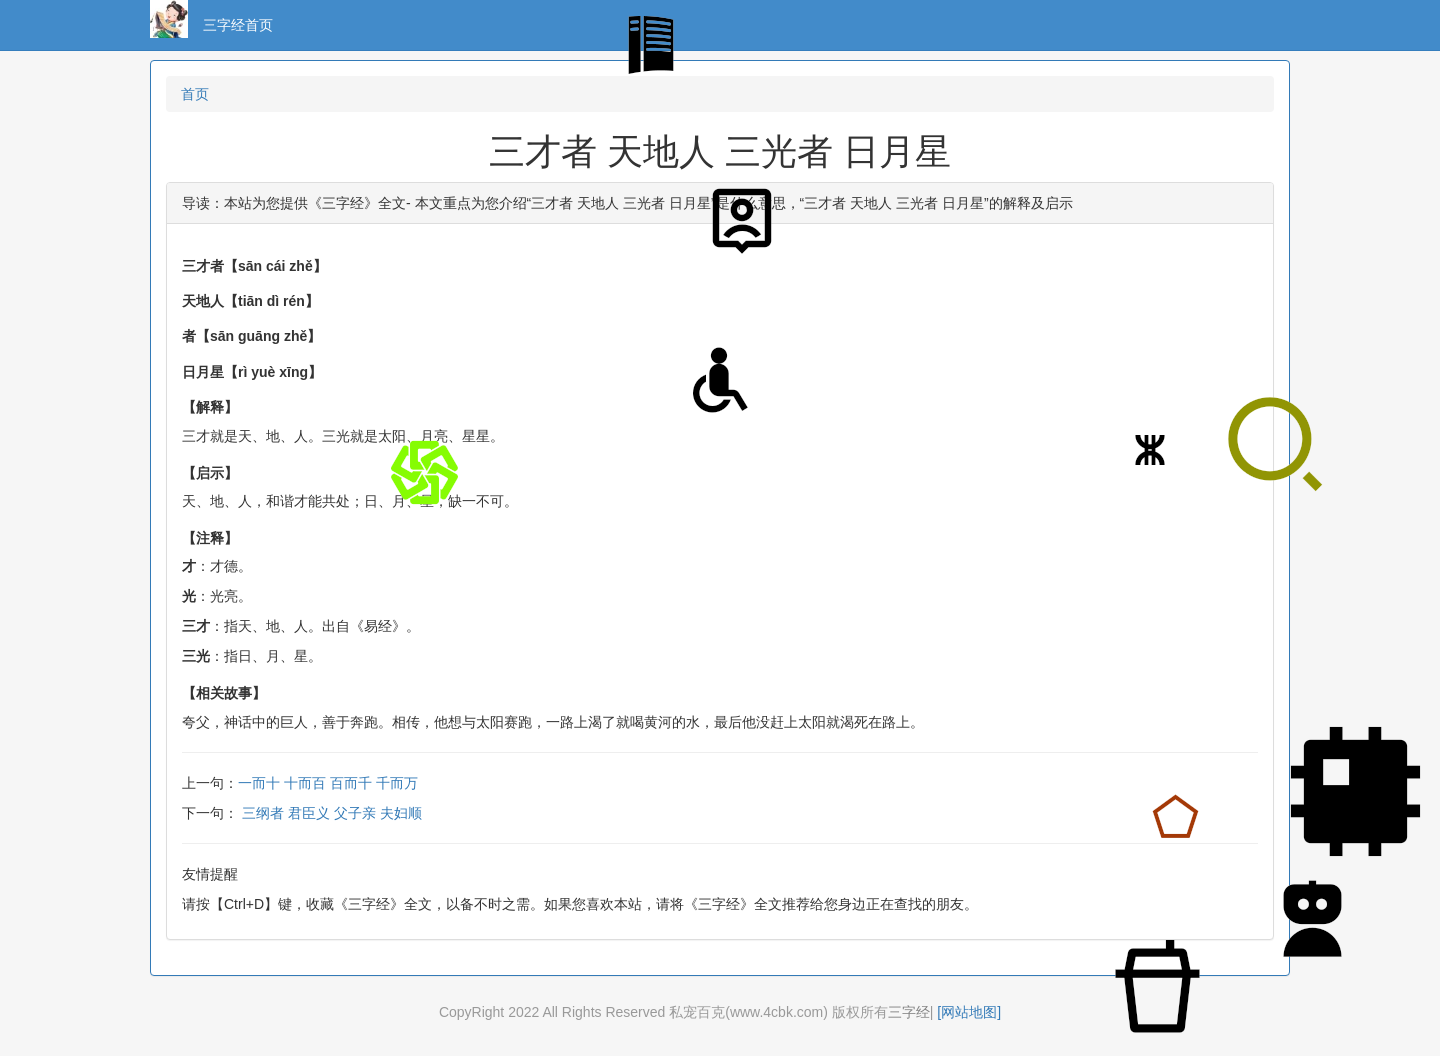 This screenshot has width=1440, height=1056. Describe the element at coordinates (651, 45) in the screenshot. I see `access Read the Docs documentation platform` at that location.